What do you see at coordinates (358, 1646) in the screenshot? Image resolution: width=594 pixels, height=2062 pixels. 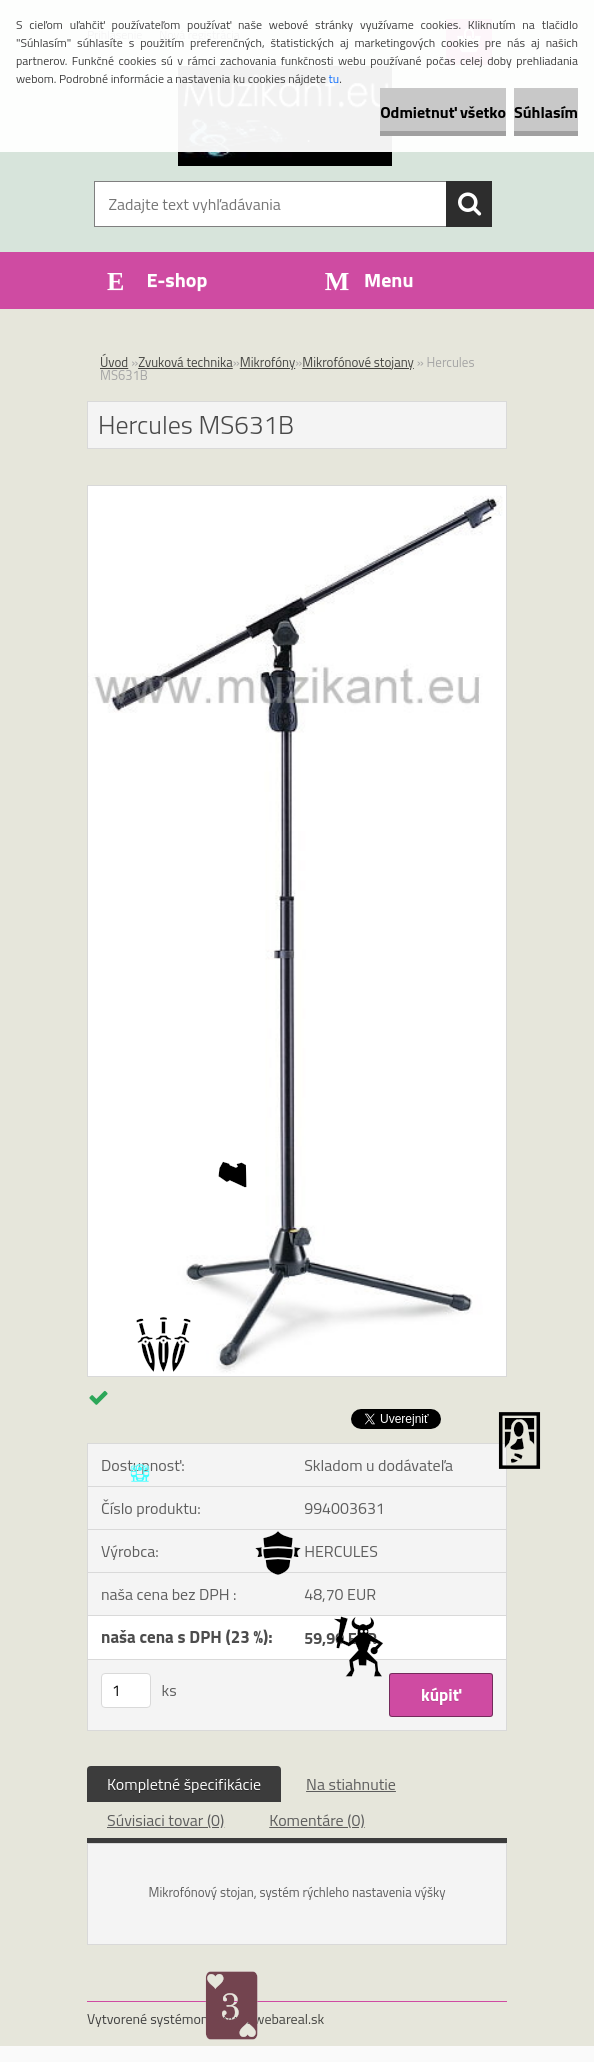 I see `select evil minion character or enemy type` at bounding box center [358, 1646].